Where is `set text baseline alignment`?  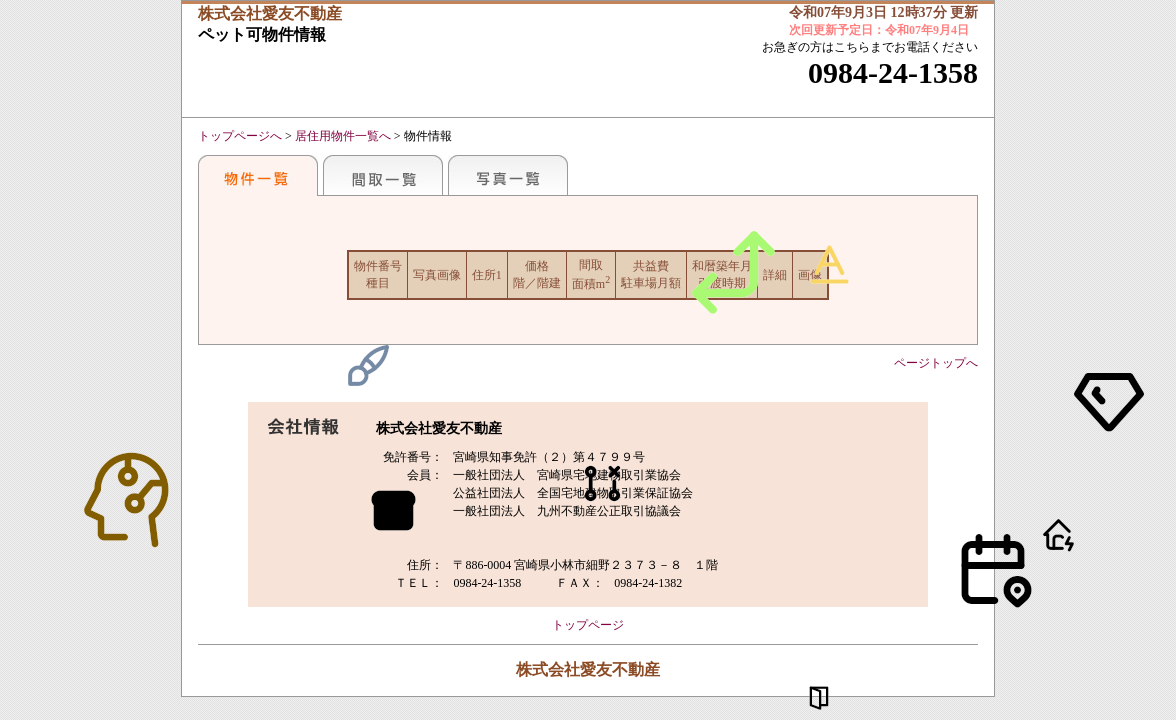
set text baseline alignment is located at coordinates (829, 264).